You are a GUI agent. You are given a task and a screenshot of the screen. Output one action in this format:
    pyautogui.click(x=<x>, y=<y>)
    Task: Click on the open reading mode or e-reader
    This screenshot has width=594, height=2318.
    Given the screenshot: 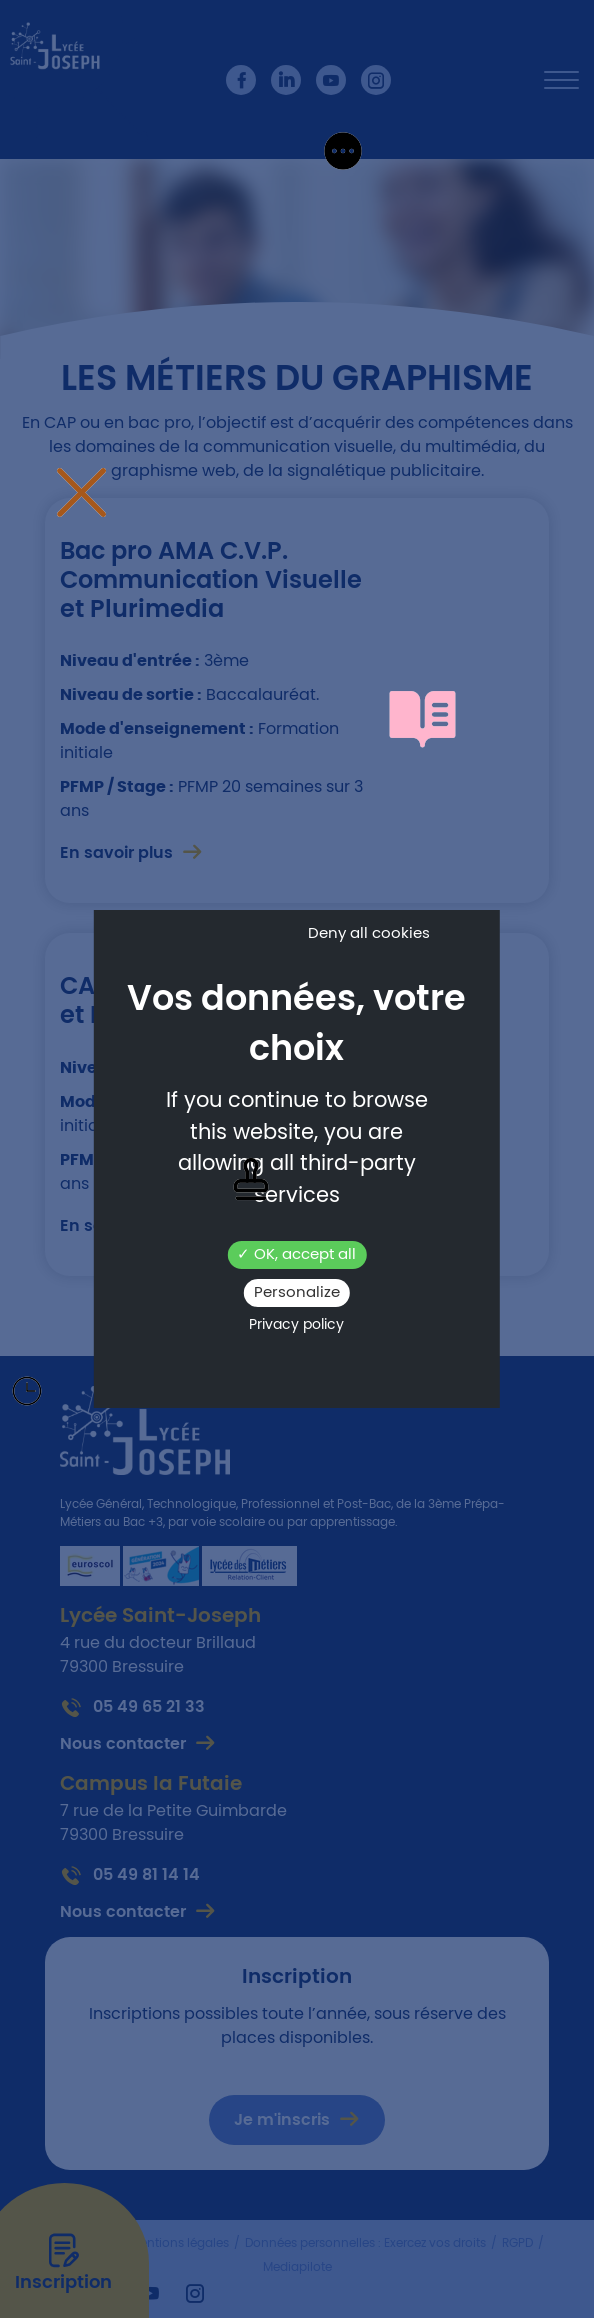 What is the action you would take?
    pyautogui.click(x=422, y=714)
    